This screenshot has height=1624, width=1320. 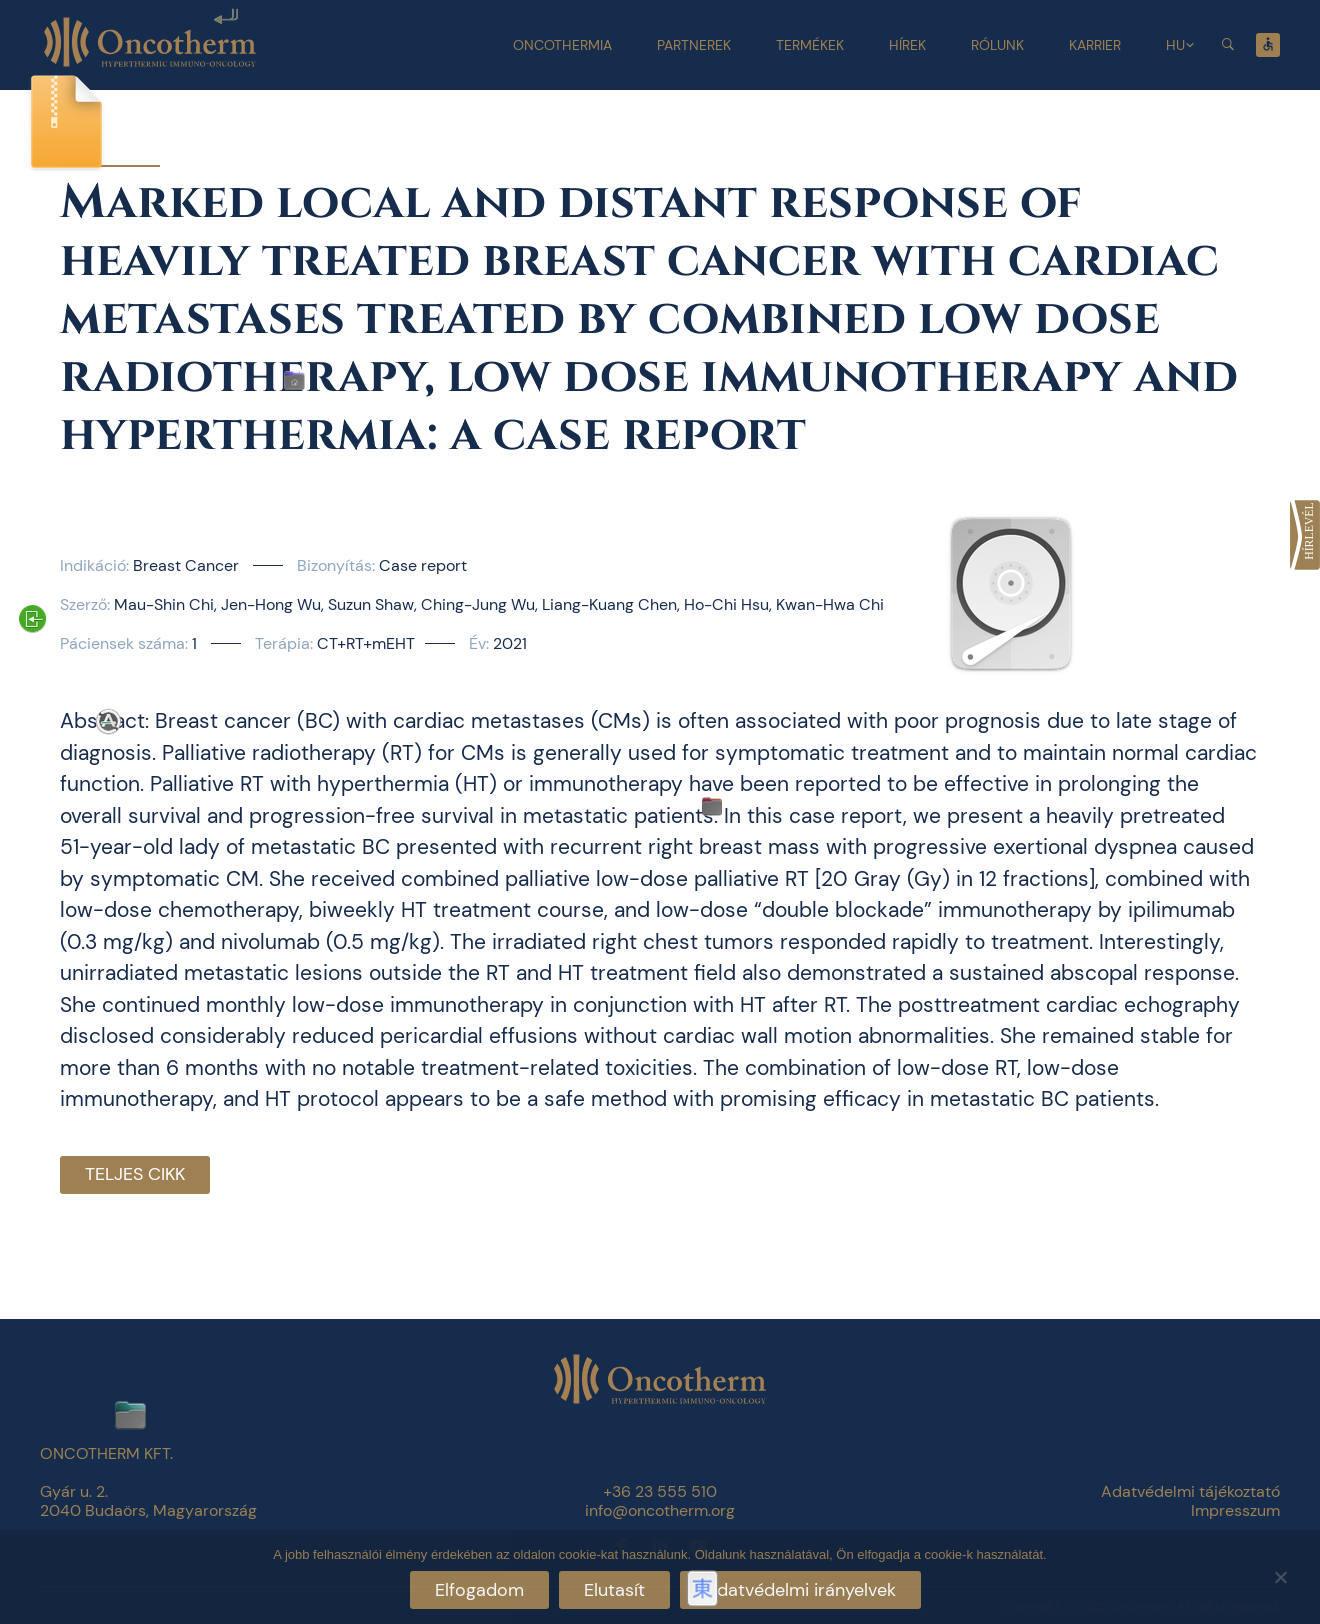 I want to click on reply to all recipients of an email, so click(x=225, y=14).